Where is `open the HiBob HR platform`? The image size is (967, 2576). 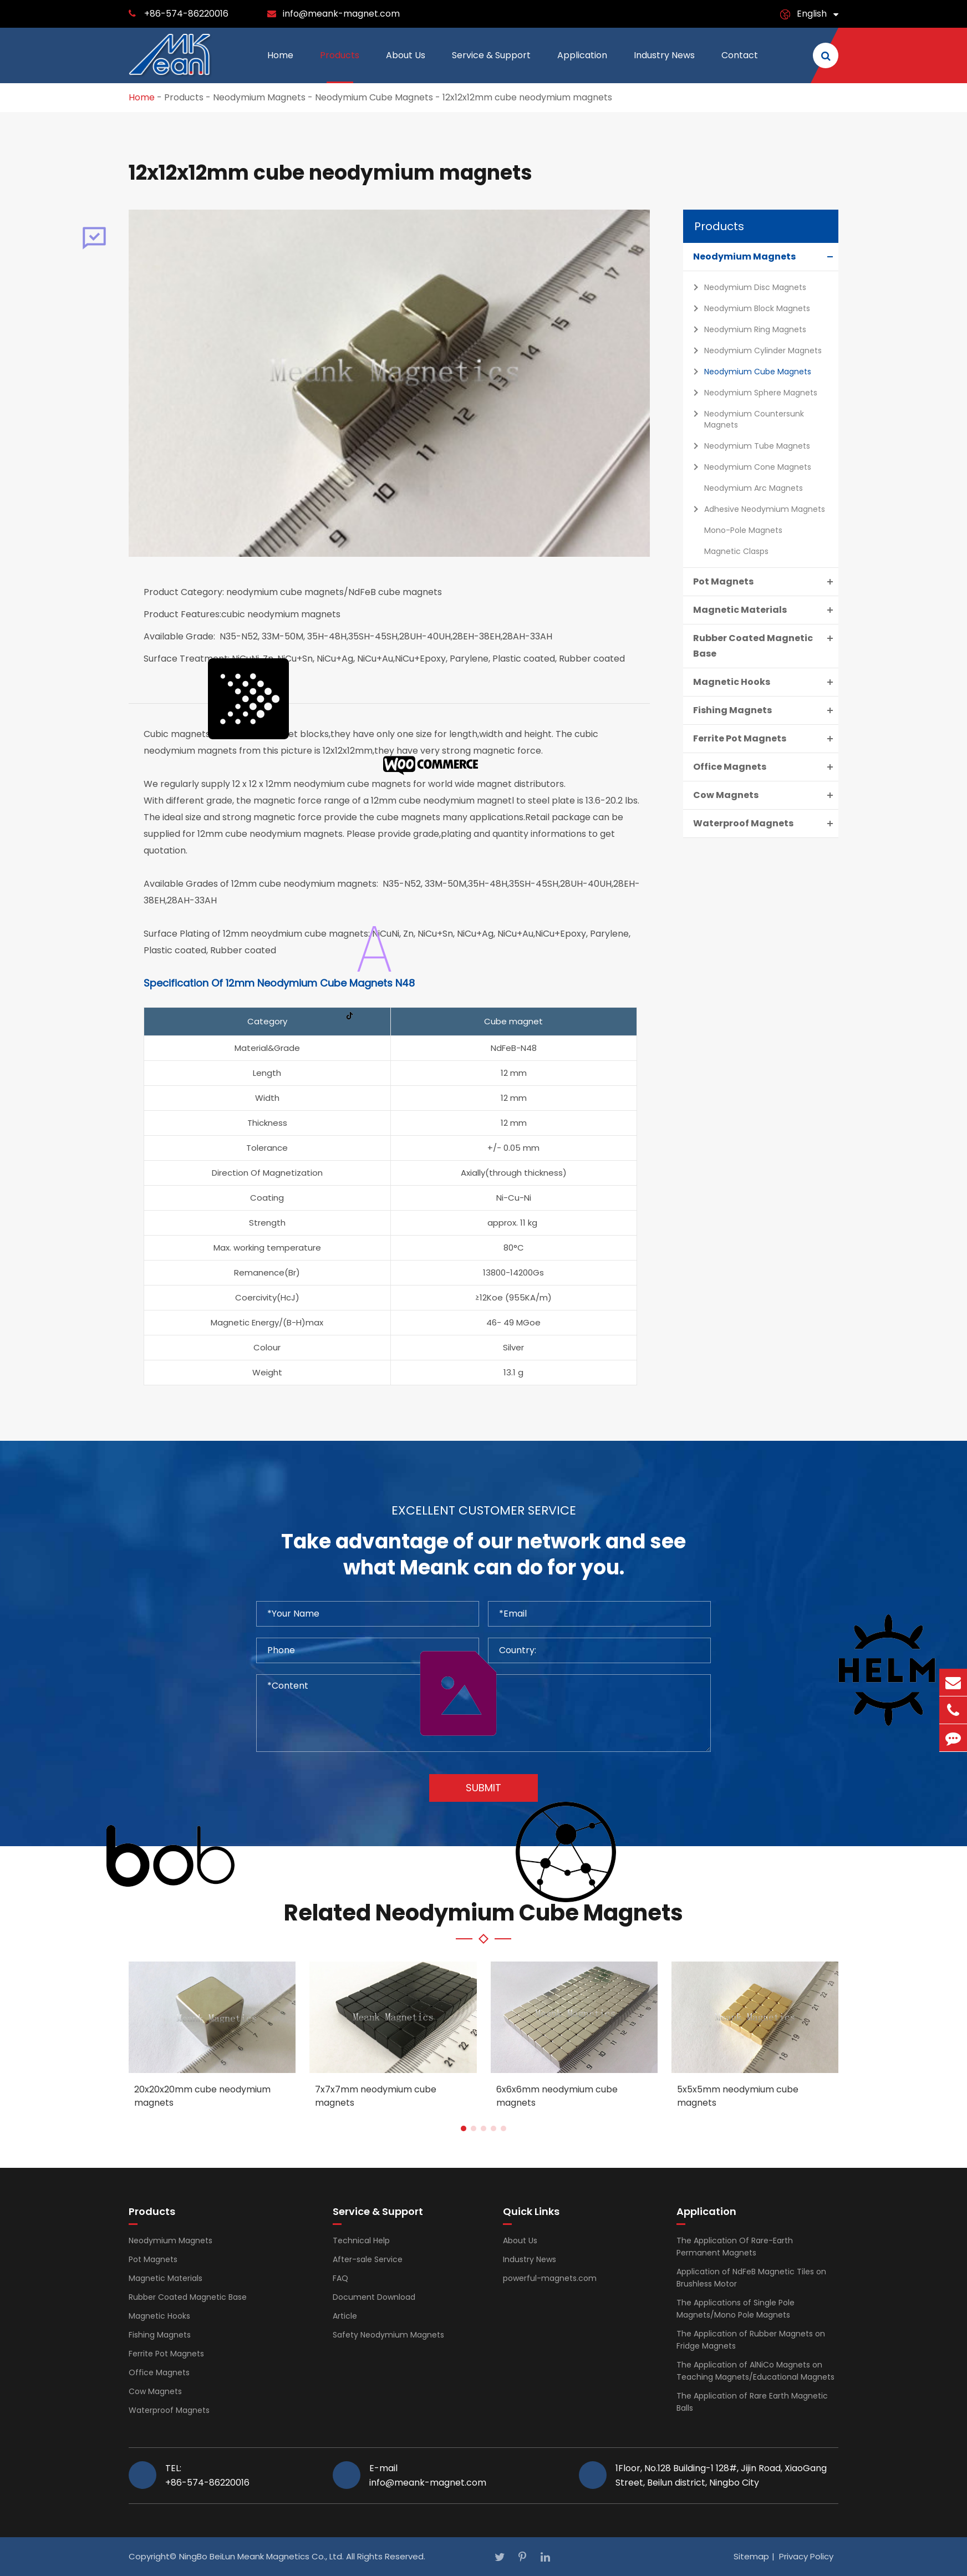
open the HiBob HR platform is located at coordinates (170, 1856).